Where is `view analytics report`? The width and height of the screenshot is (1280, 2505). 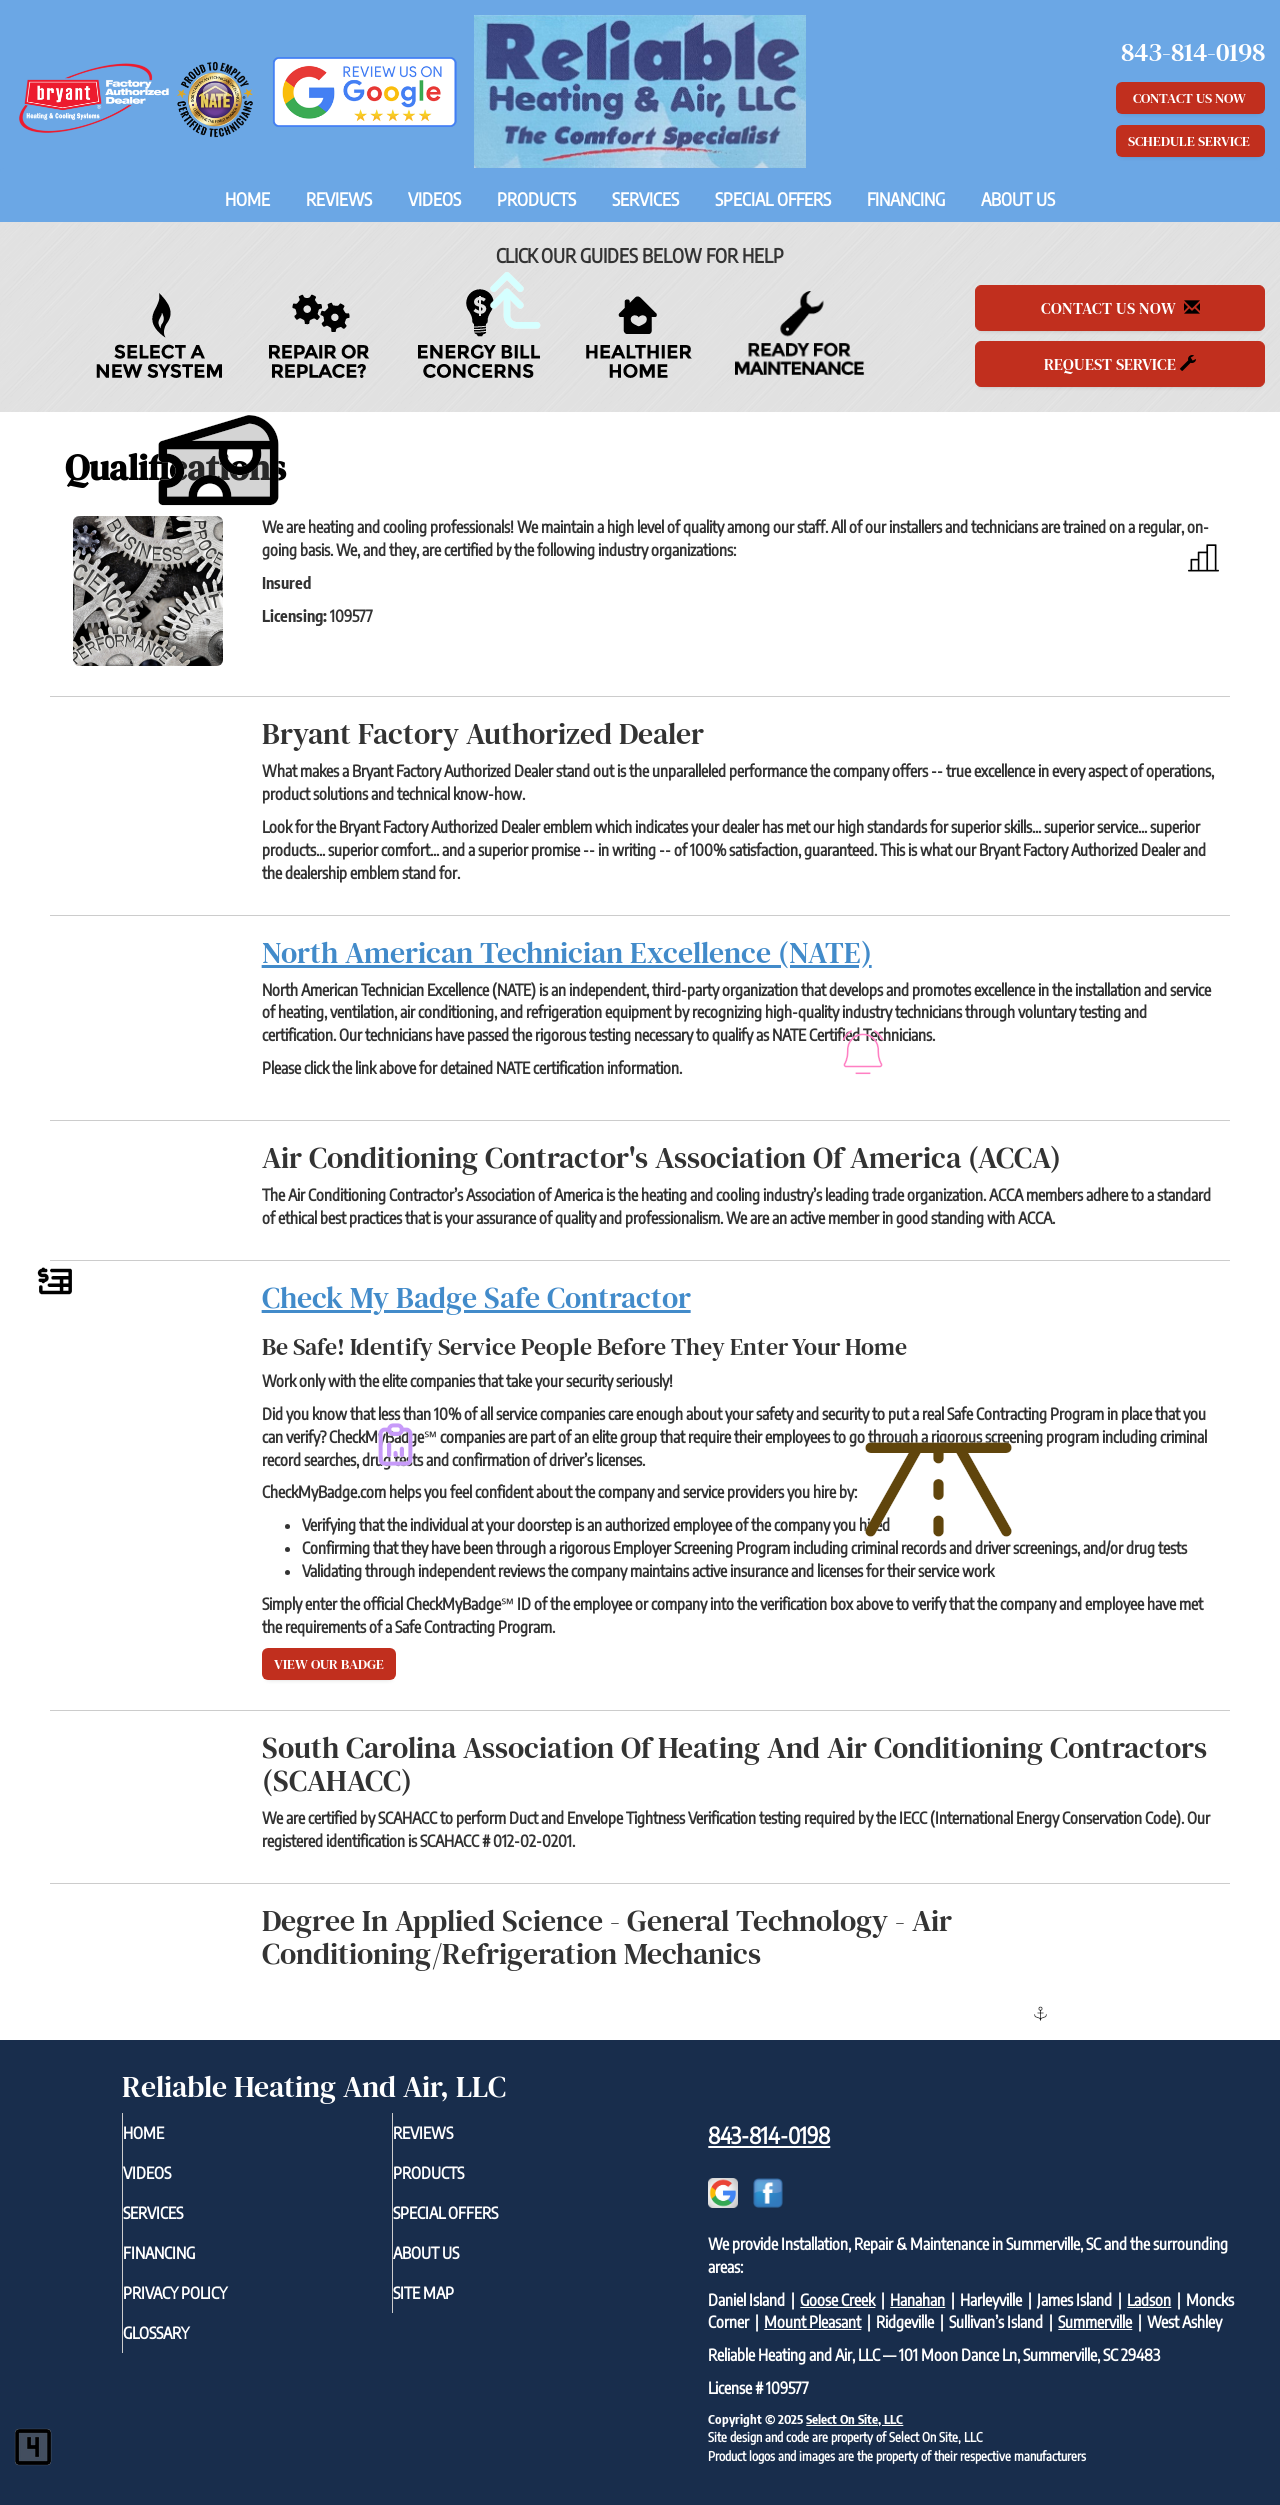 view analytics report is located at coordinates (395, 1444).